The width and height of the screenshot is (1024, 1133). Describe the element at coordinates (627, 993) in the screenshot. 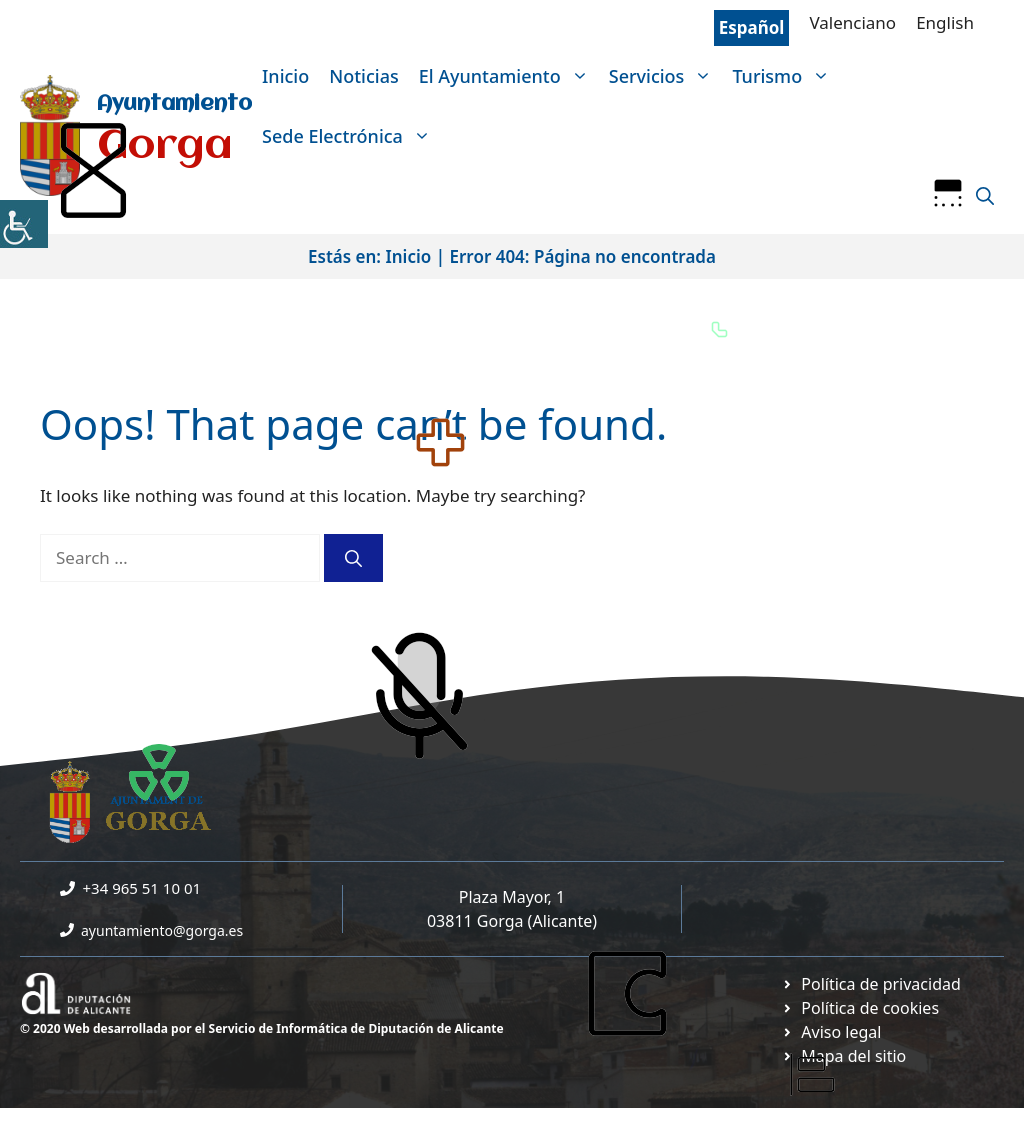

I see `open coda app` at that location.